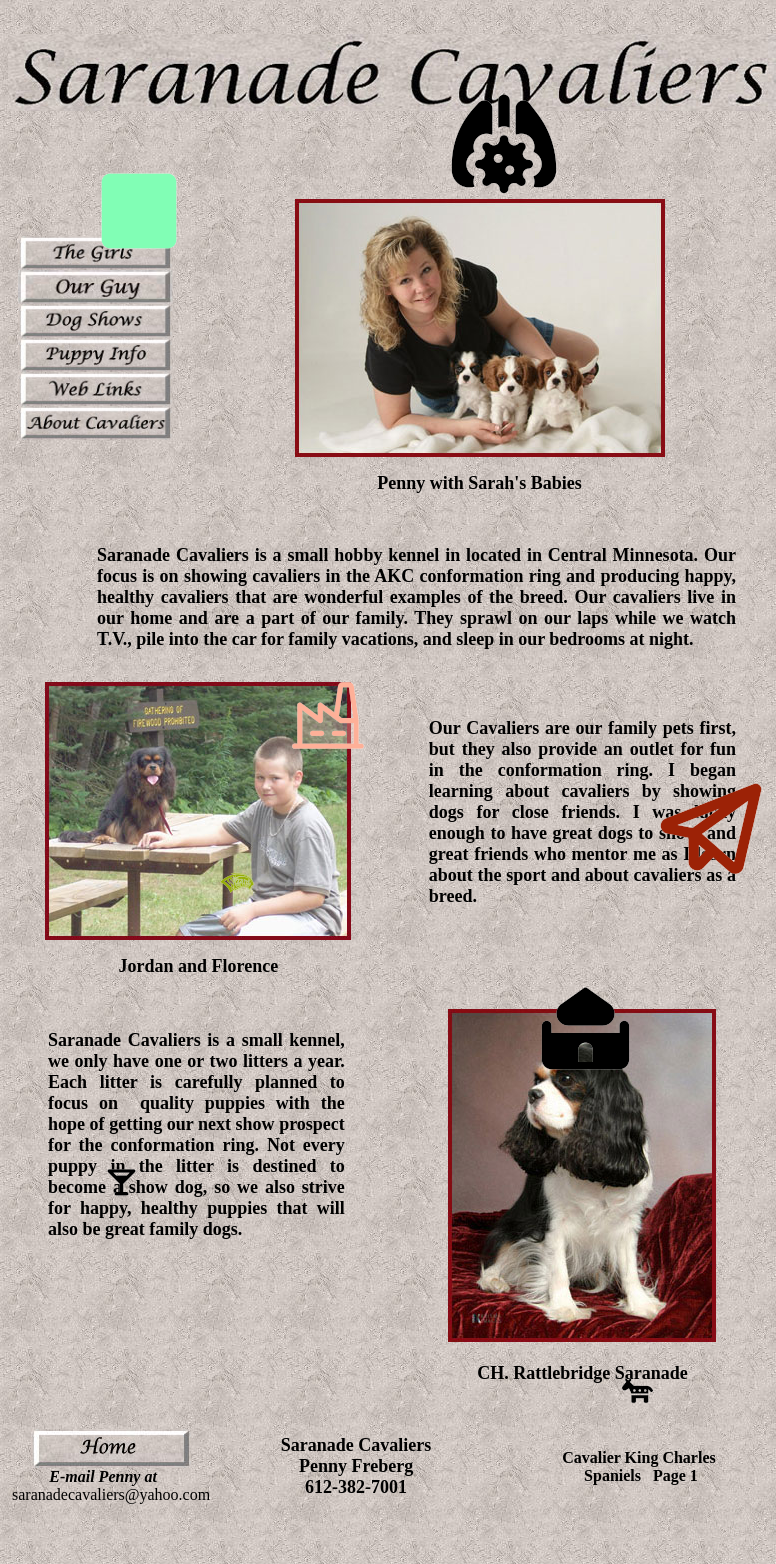 This screenshot has height=1564, width=776. I want to click on represents the Democratic Party affiliation, so click(637, 1390).